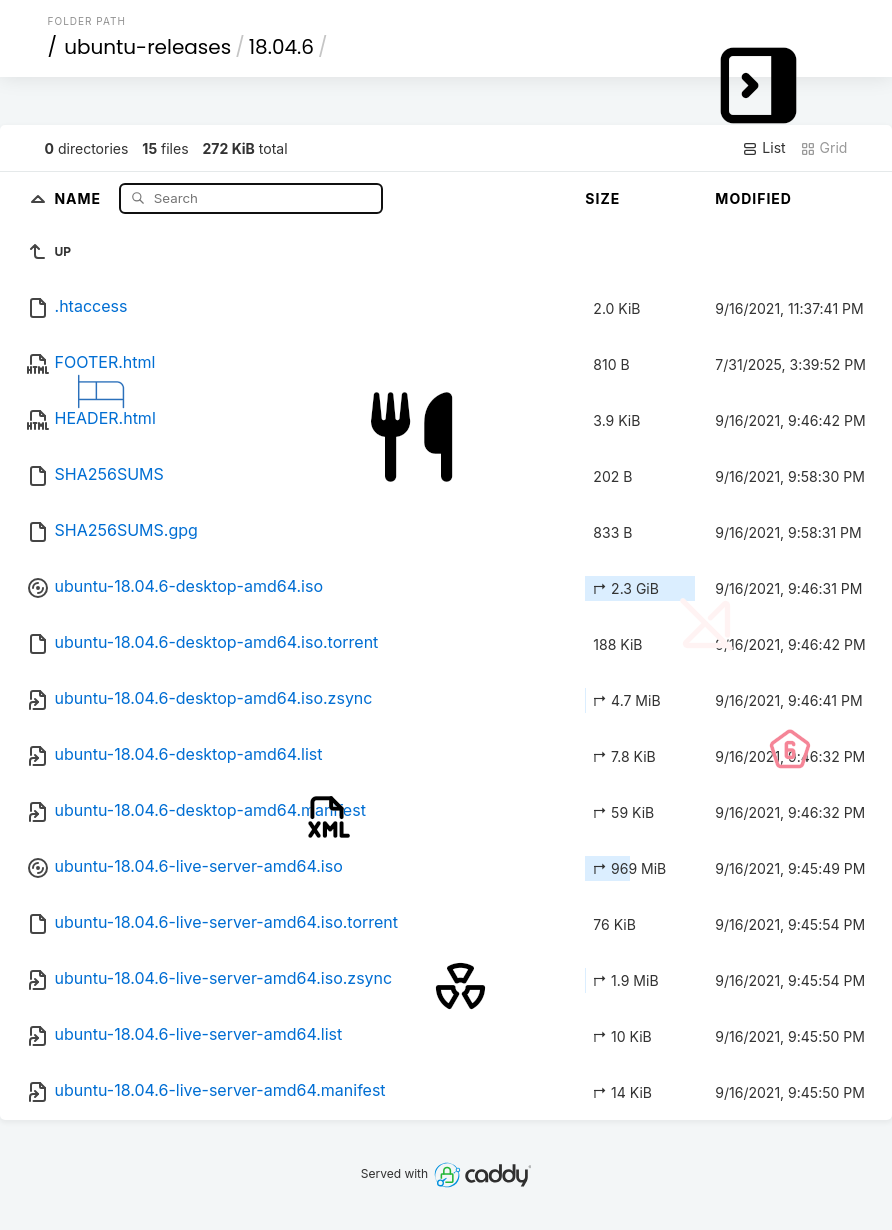 This screenshot has height=1230, width=892. Describe the element at coordinates (413, 437) in the screenshot. I see `access food and dining options` at that location.